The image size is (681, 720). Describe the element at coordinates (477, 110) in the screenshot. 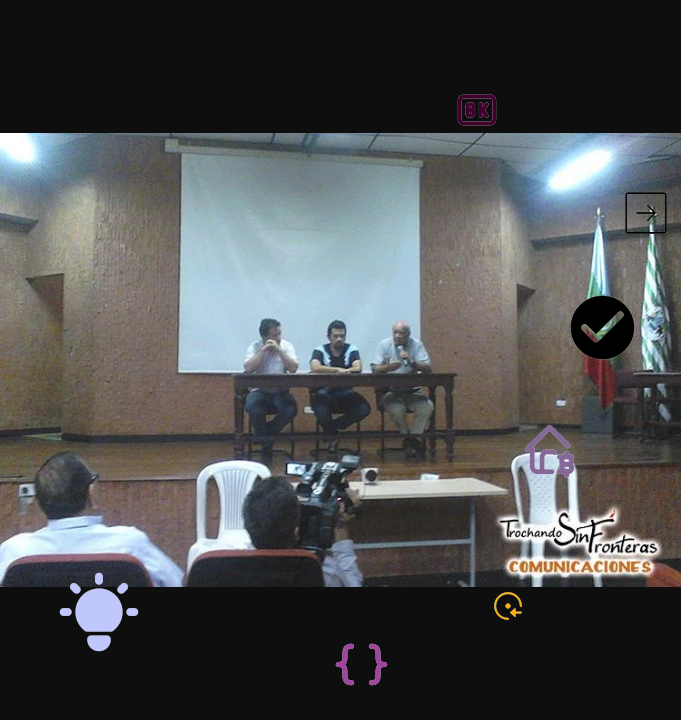

I see `indicates 8K video resolution quality` at that location.